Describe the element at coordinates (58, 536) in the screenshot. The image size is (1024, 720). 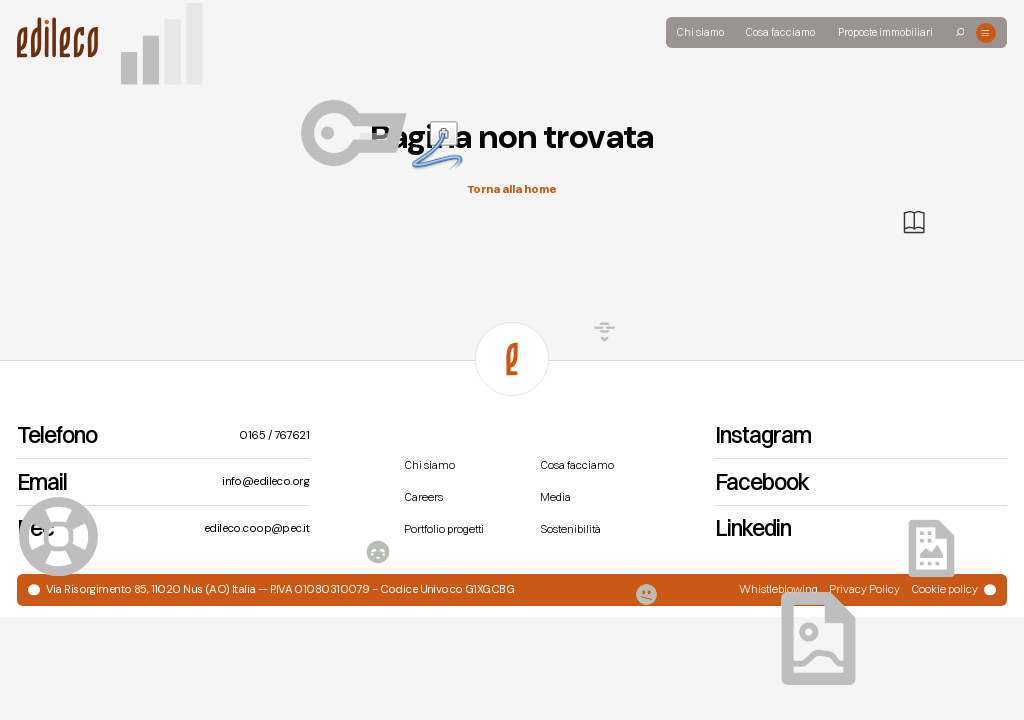
I see `open help documentation` at that location.